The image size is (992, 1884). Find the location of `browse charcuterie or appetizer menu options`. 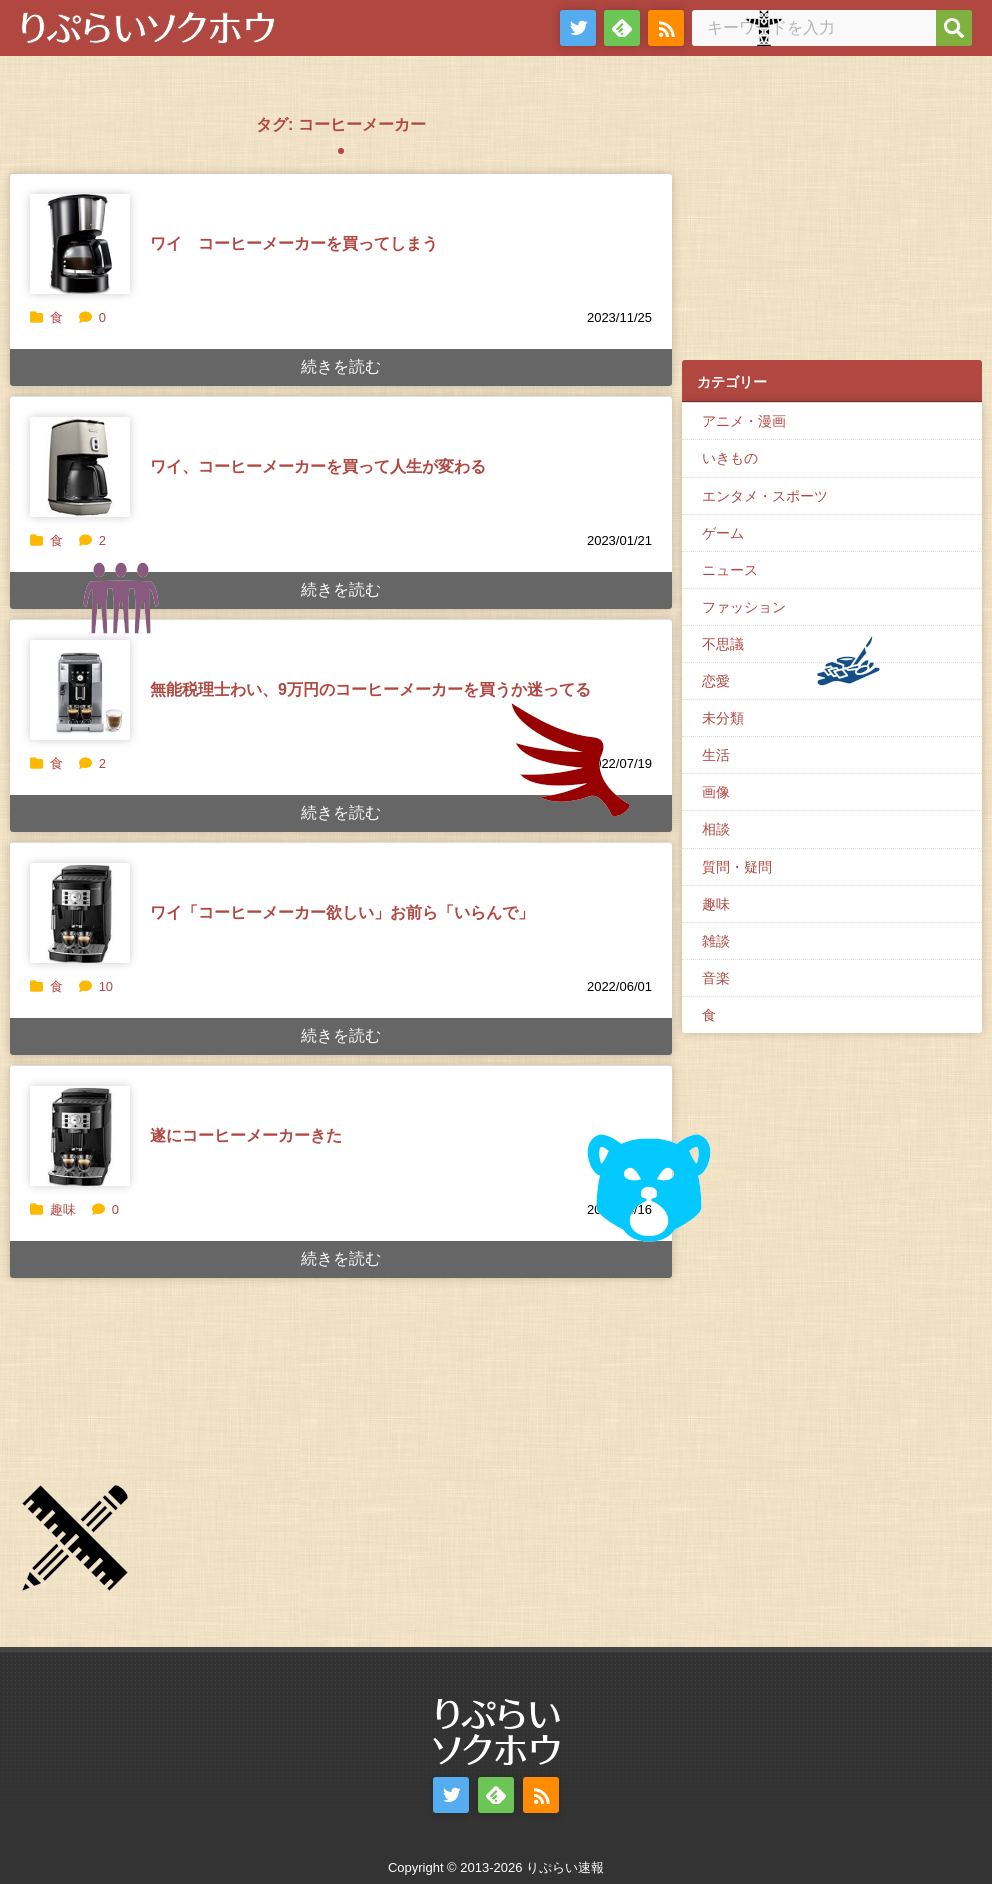

browse charcuterie or appetizer menu options is located at coordinates (848, 664).